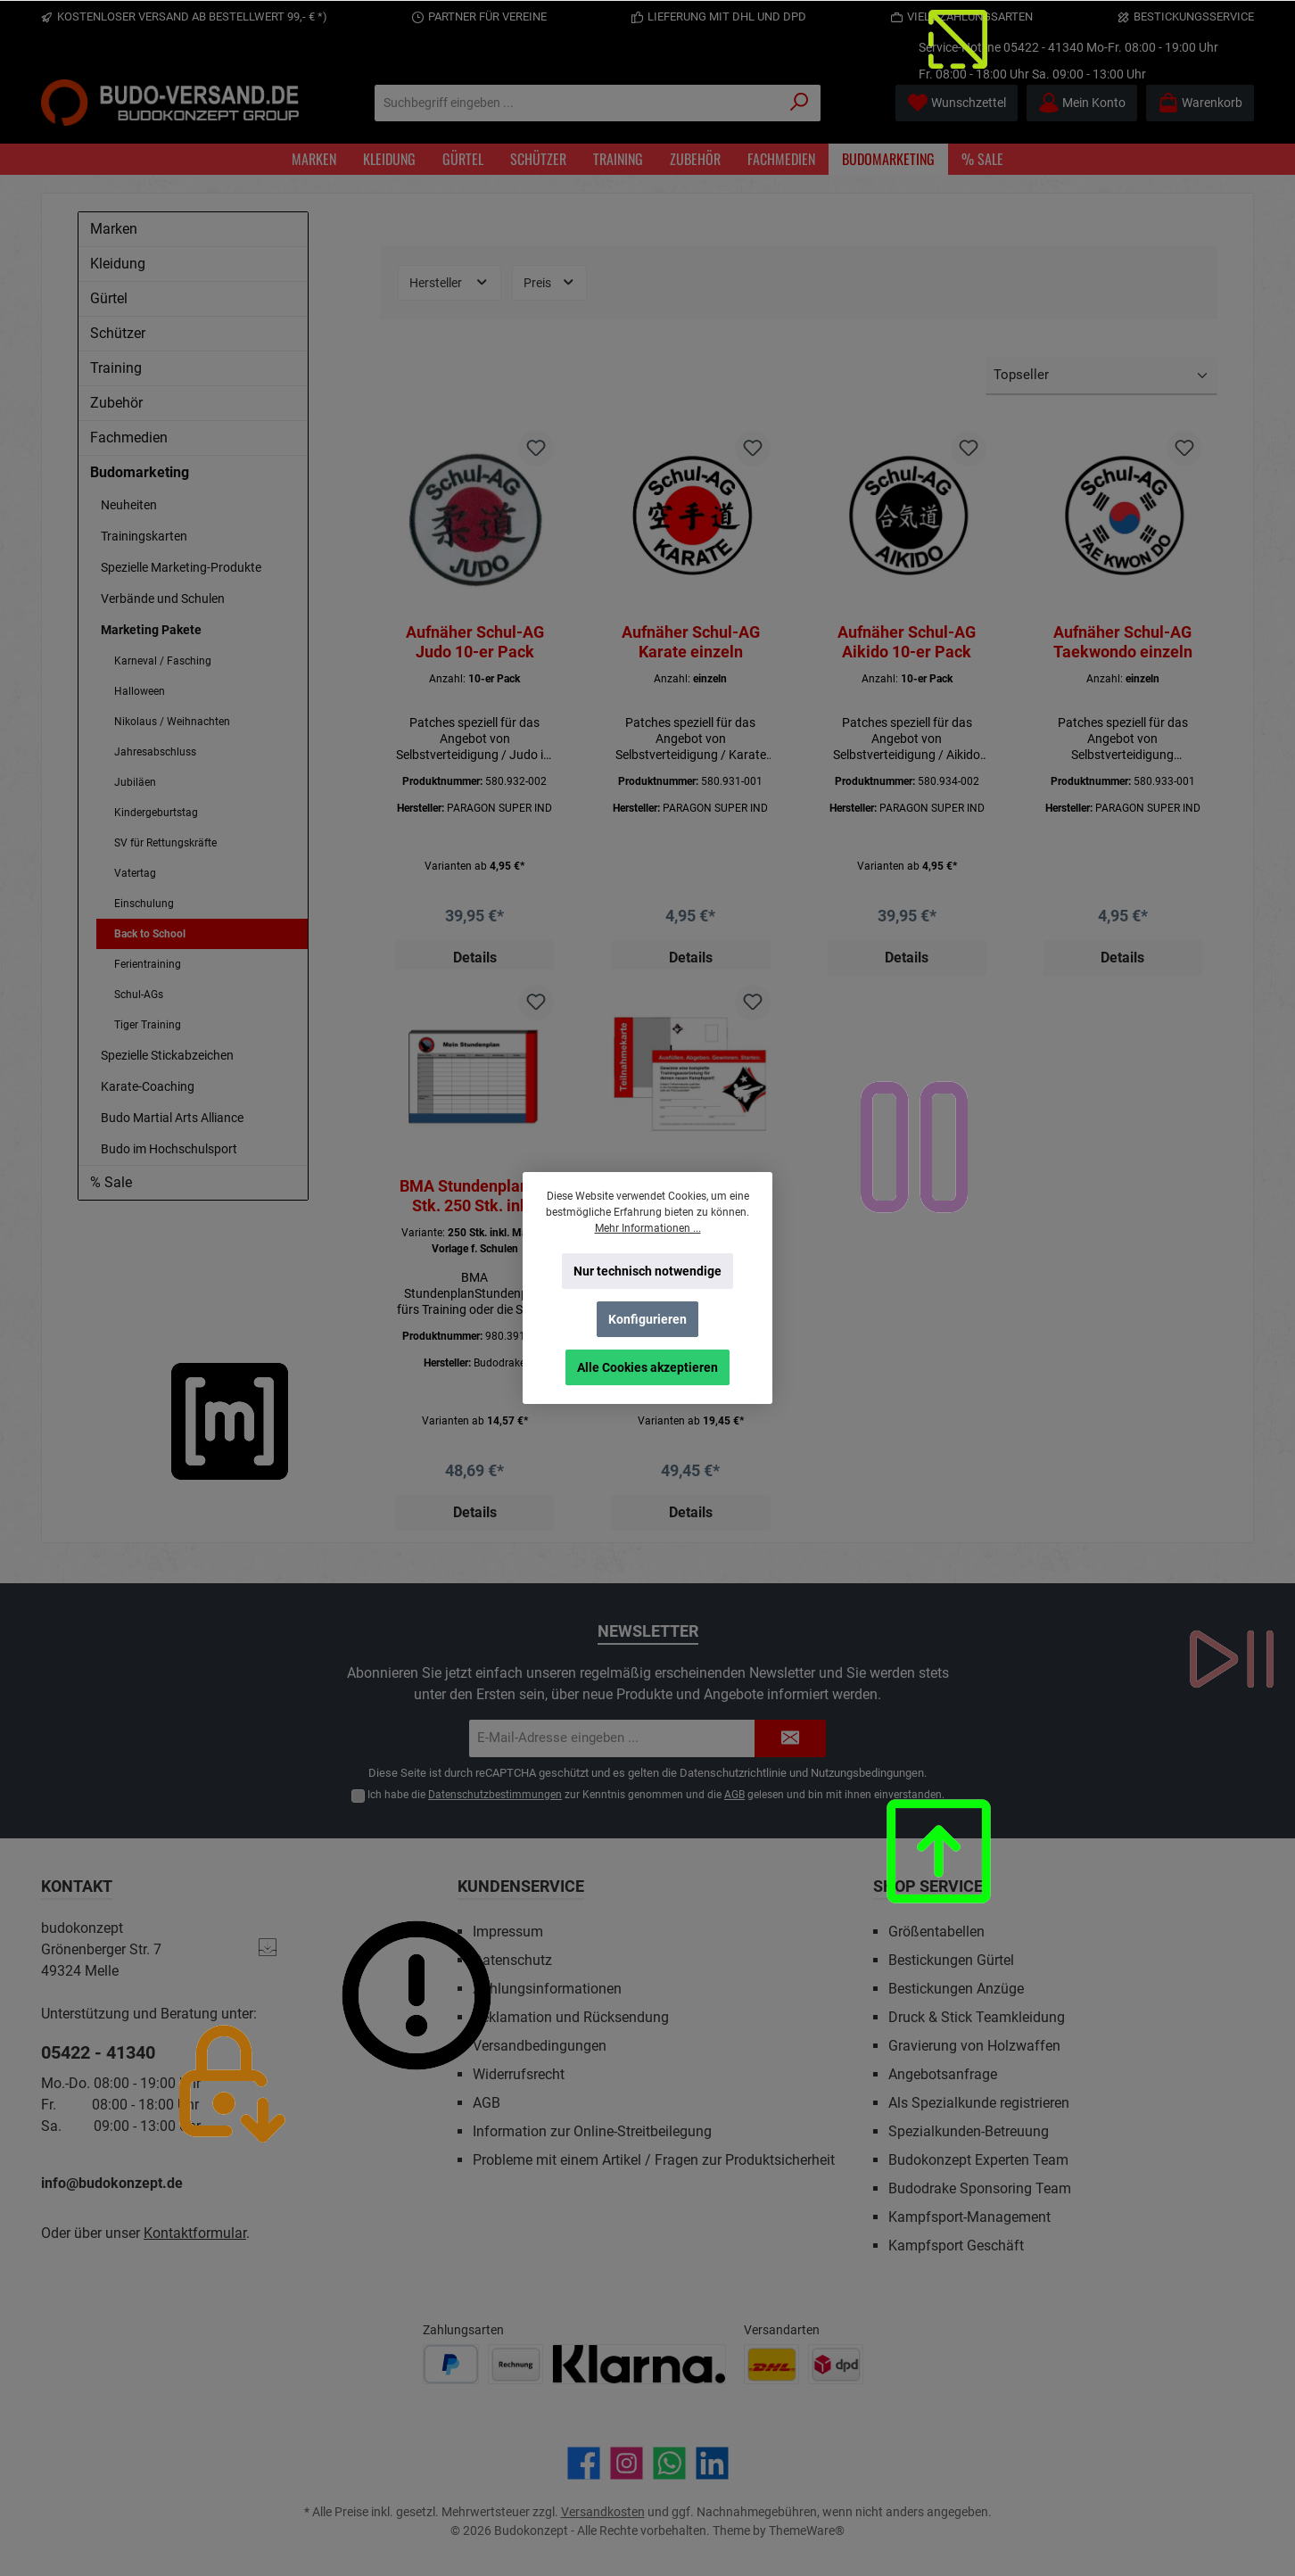  I want to click on invert current selection, so click(958, 39).